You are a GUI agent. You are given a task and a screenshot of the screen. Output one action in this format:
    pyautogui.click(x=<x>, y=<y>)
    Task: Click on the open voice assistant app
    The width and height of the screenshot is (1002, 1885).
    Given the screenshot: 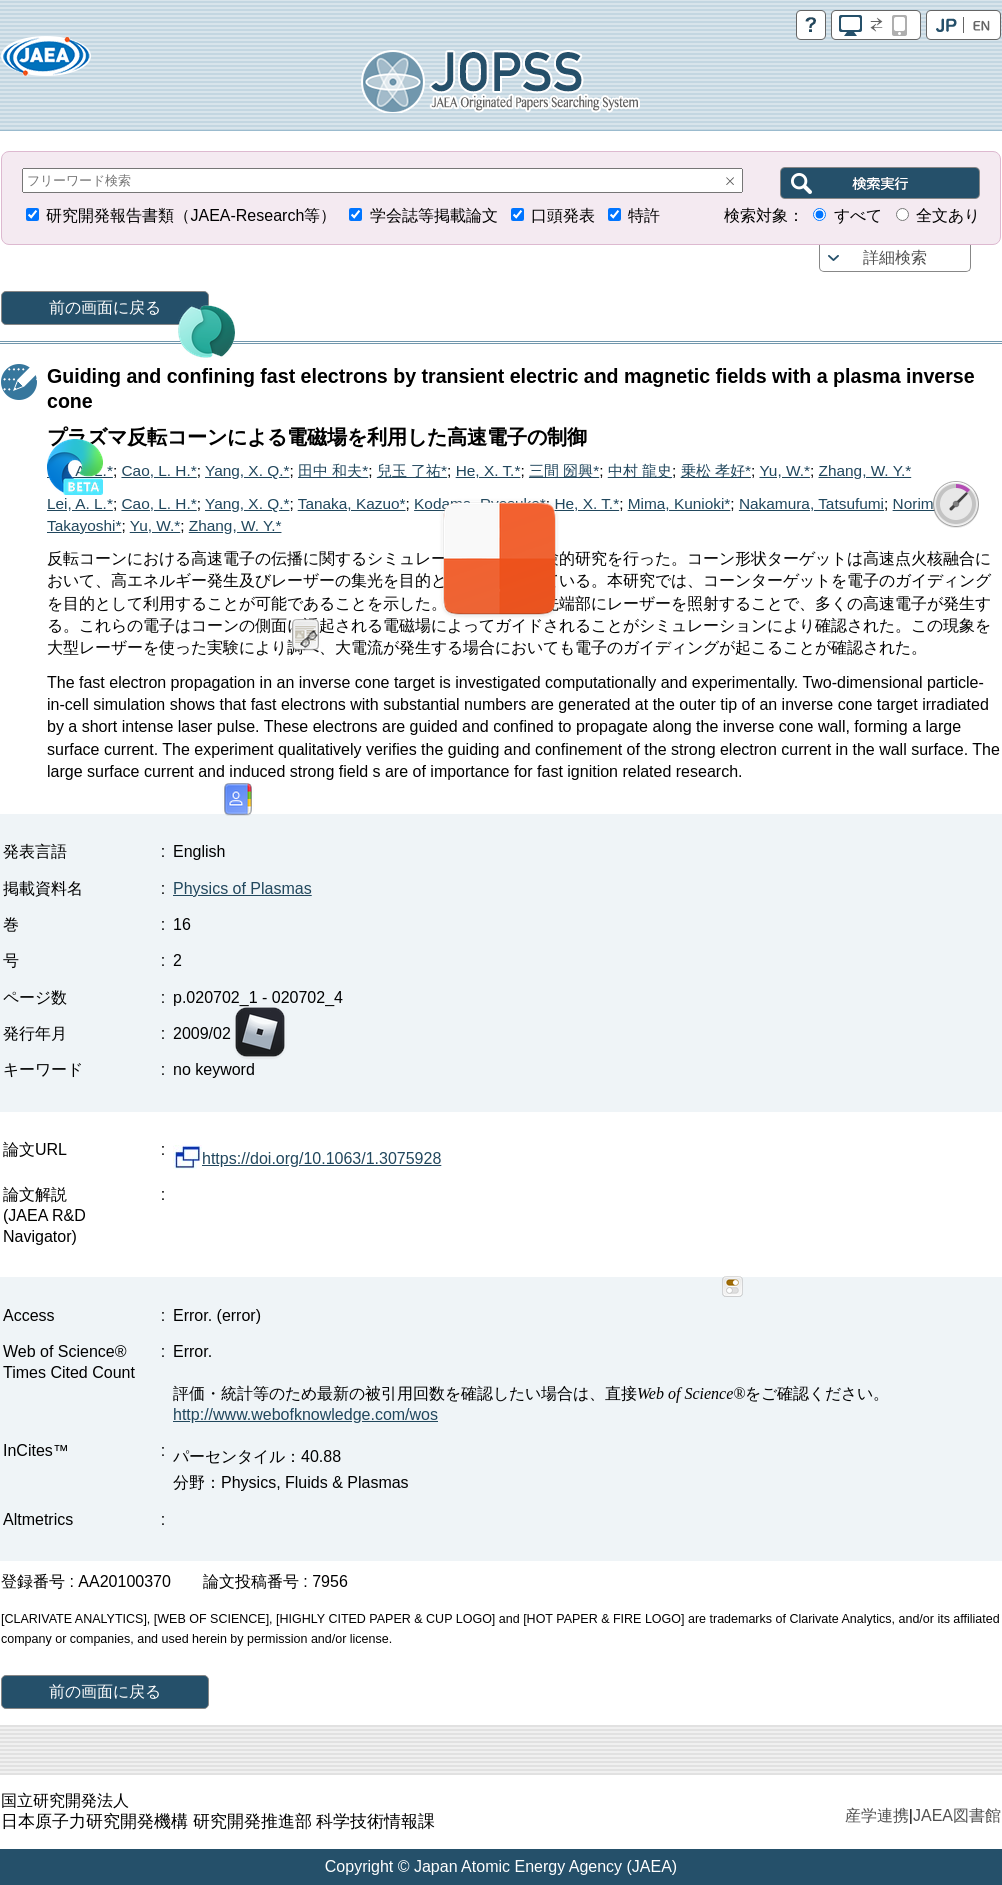 What is the action you would take?
    pyautogui.click(x=206, y=331)
    